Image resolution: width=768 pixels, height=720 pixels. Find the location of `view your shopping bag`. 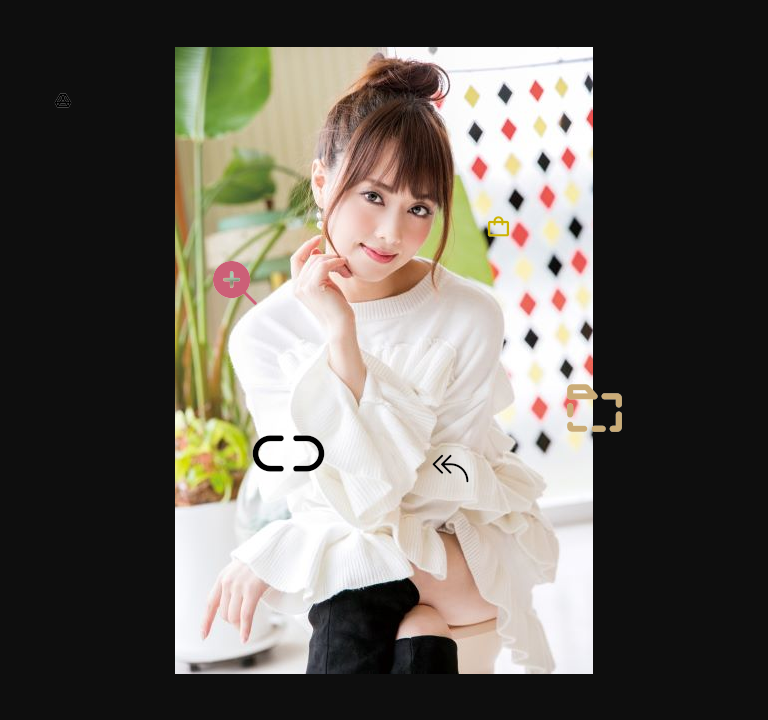

view your shopping bag is located at coordinates (498, 227).